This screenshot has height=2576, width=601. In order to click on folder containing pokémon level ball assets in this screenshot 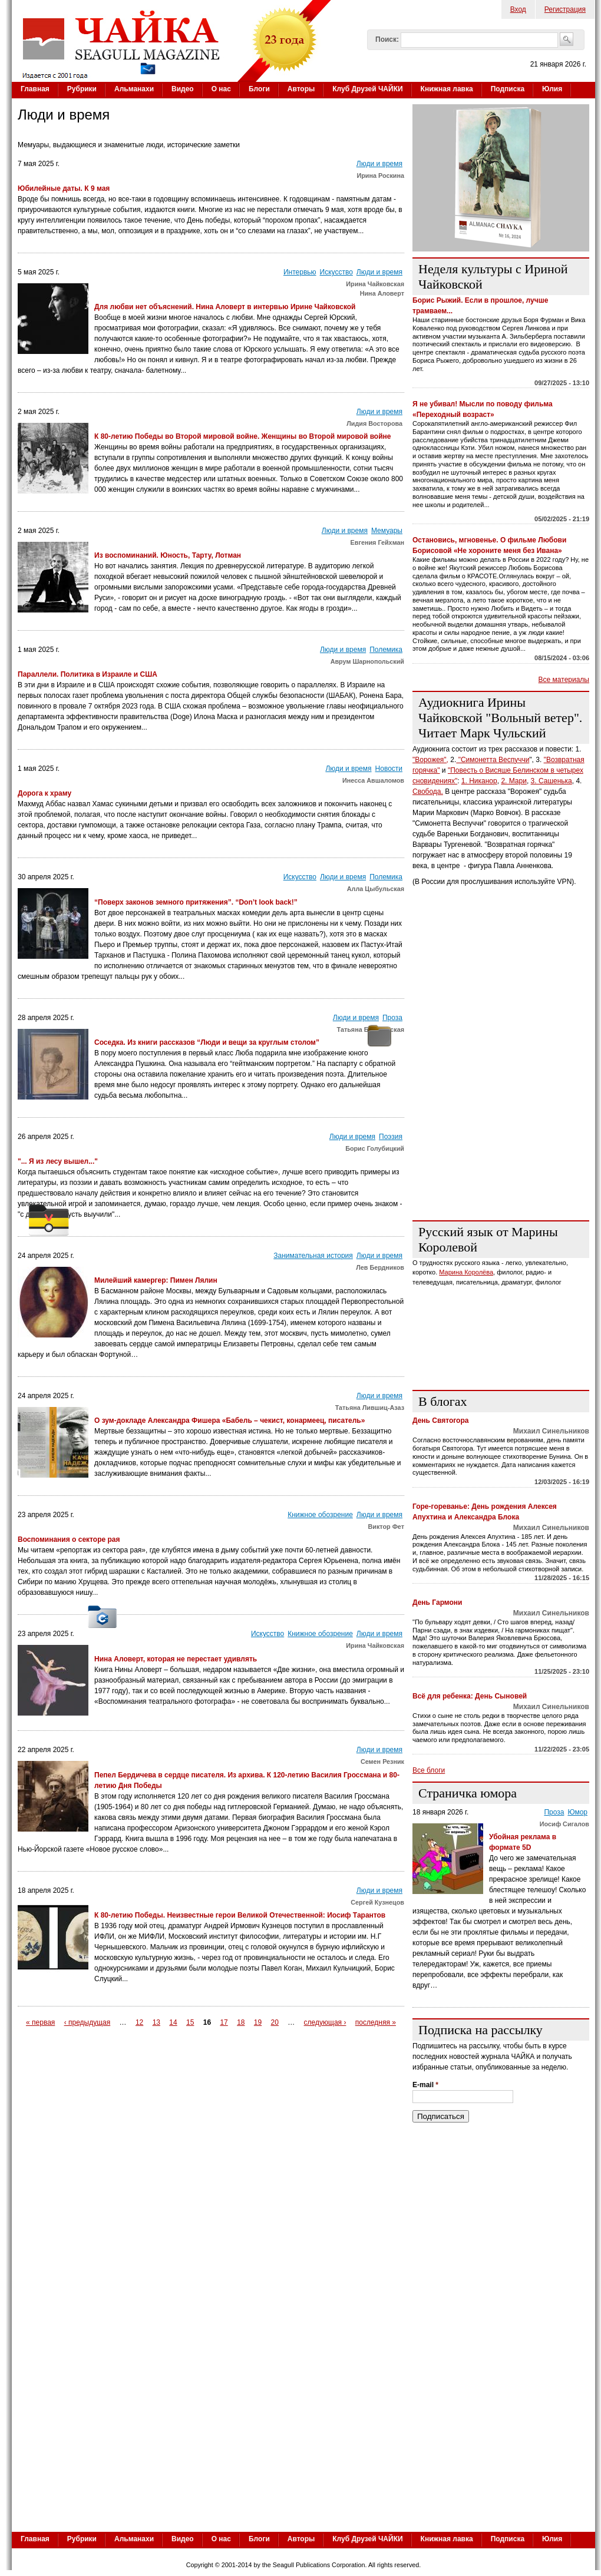, I will do `click(48, 1221)`.